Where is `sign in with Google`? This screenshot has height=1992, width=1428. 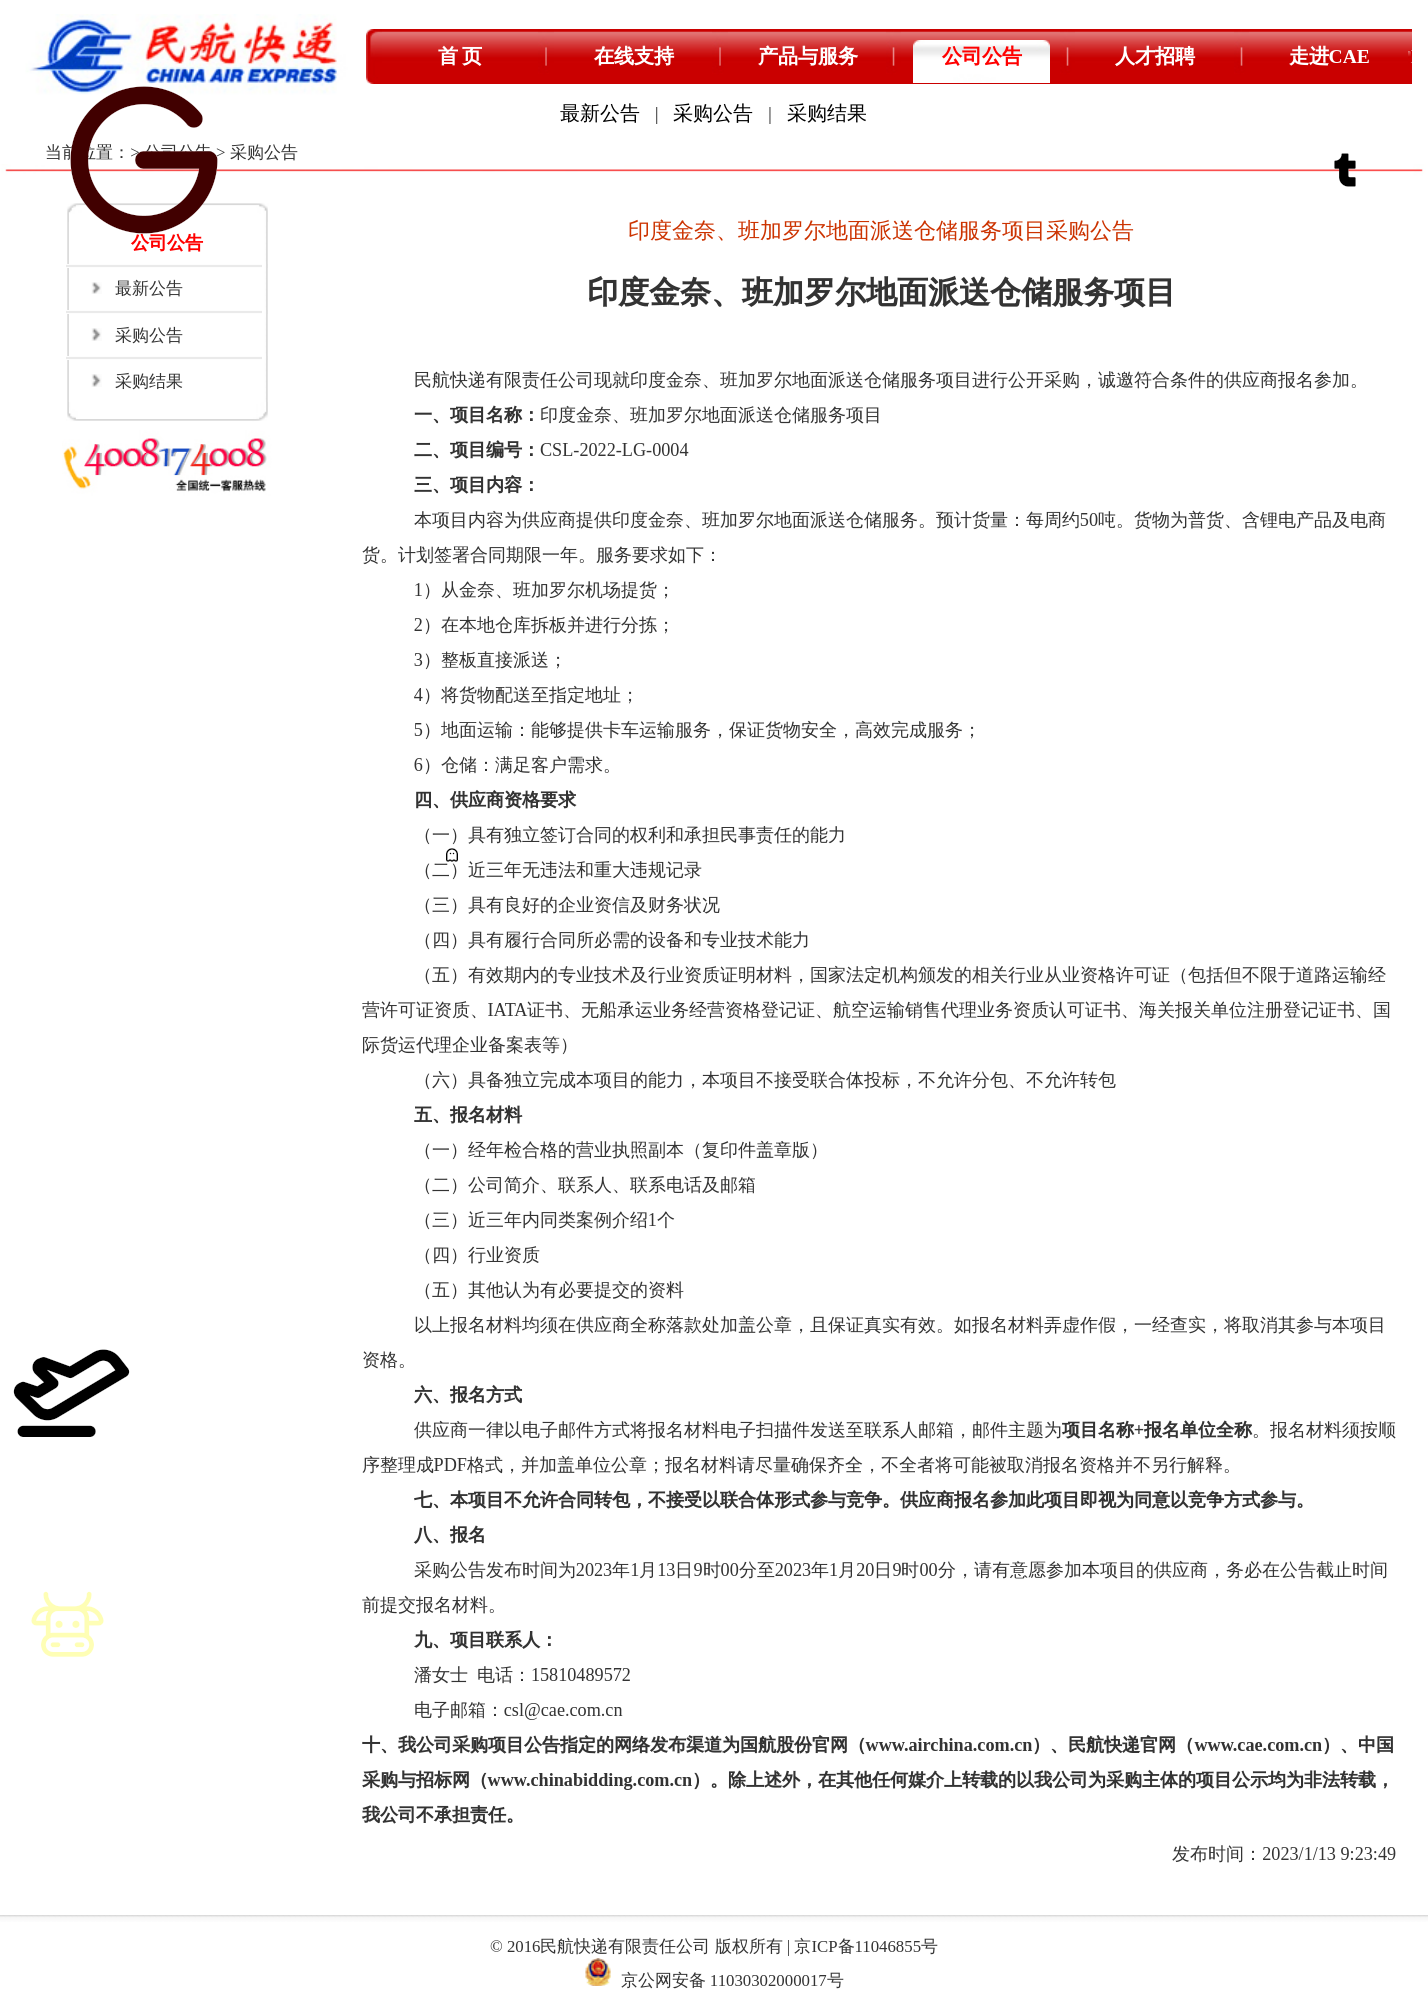 sign in with Google is located at coordinates (144, 160).